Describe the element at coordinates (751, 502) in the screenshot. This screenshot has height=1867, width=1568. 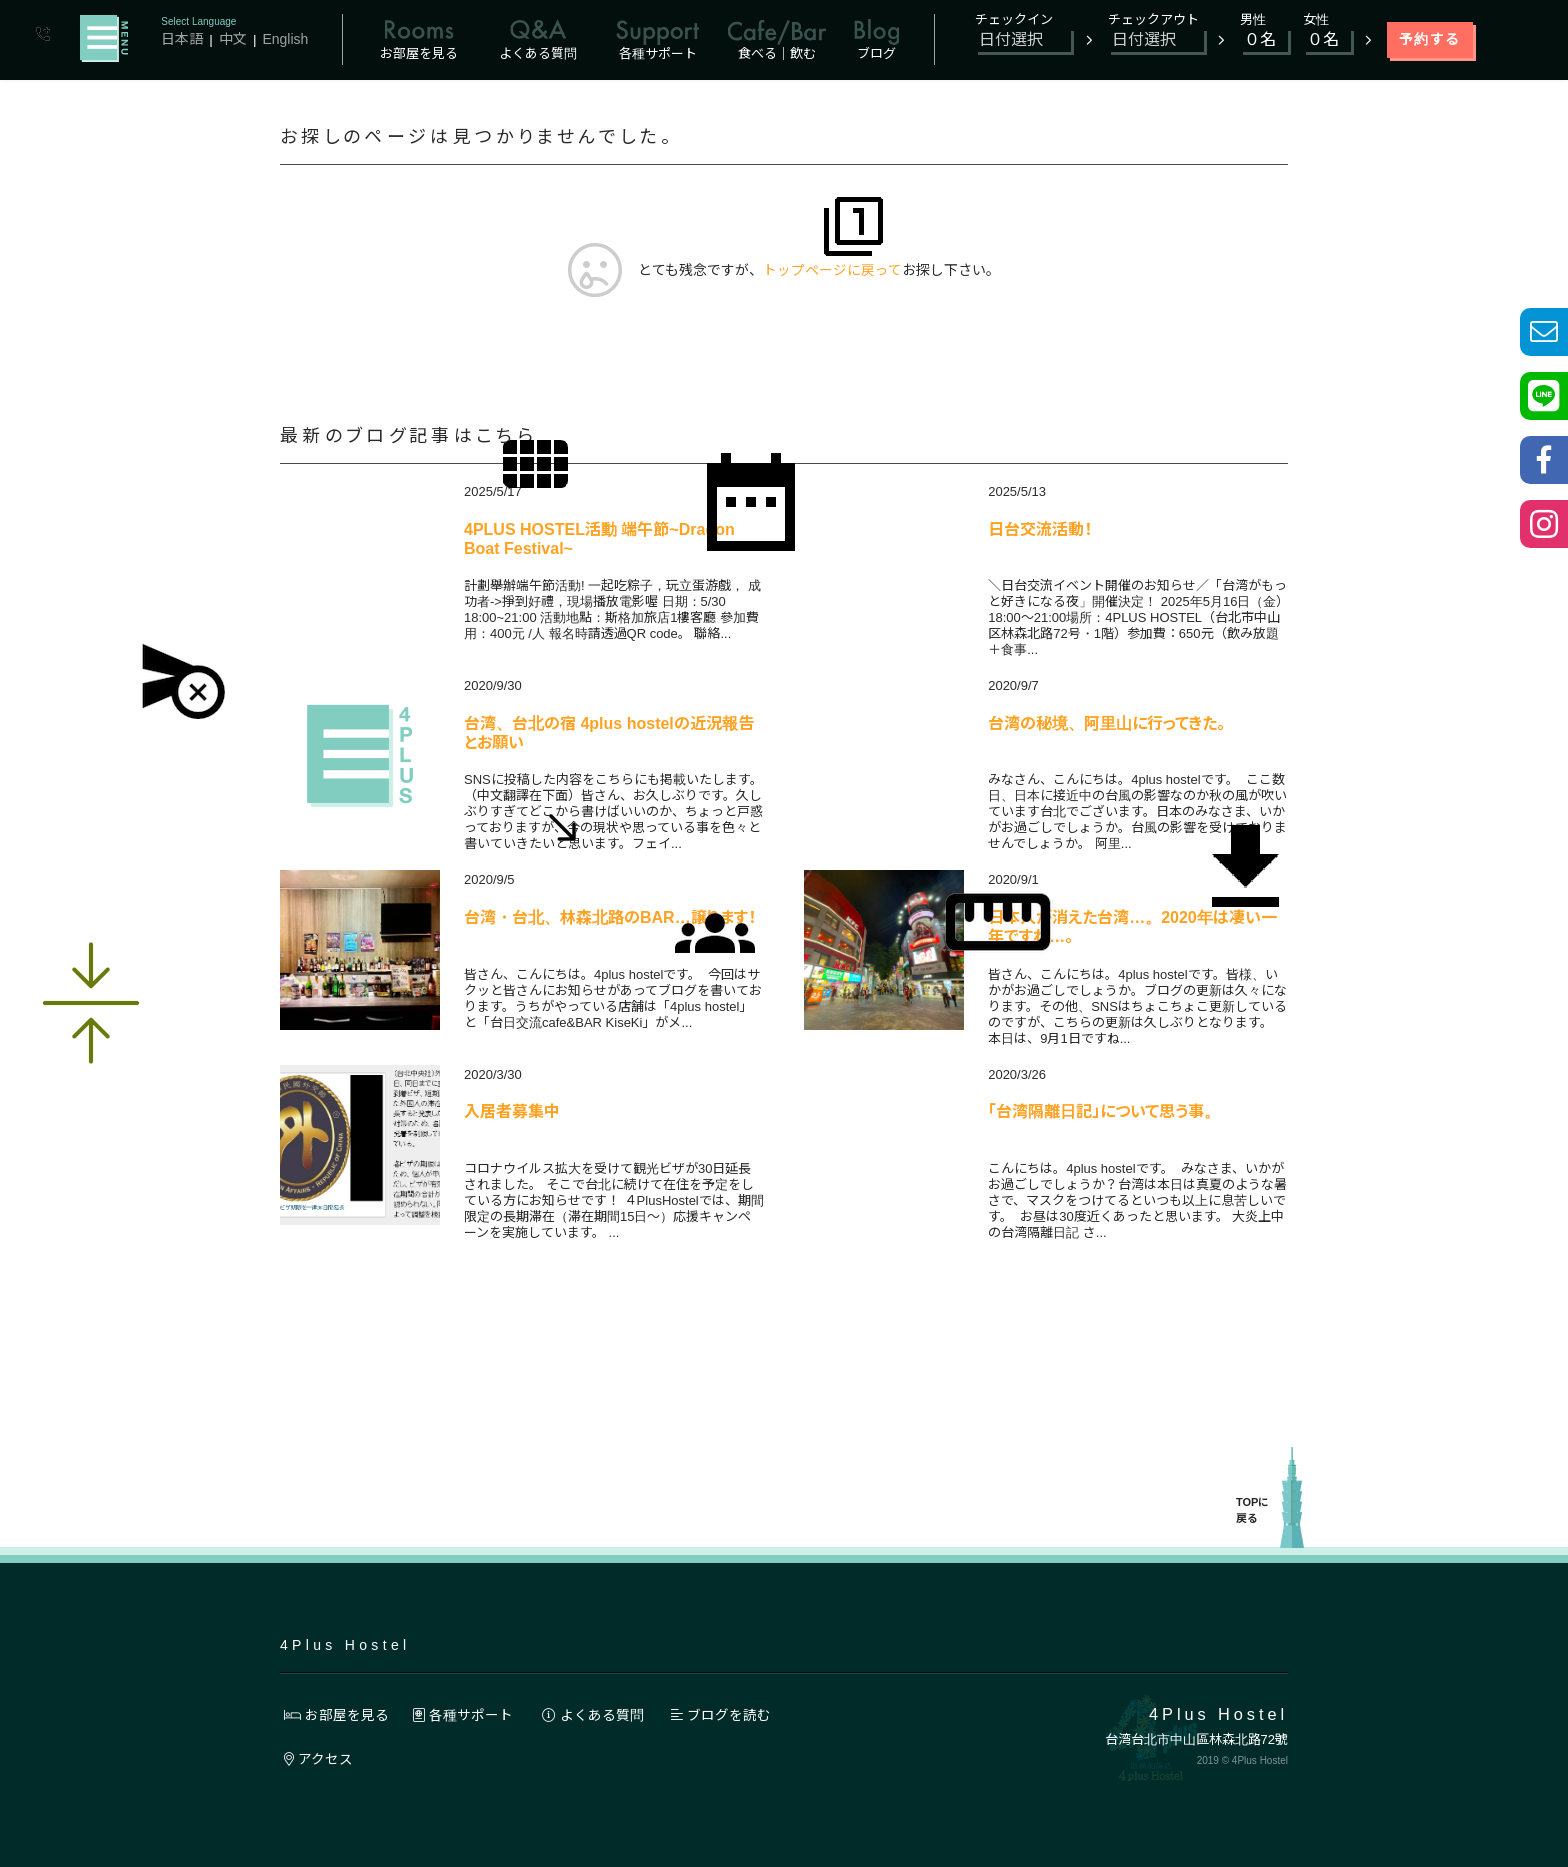
I see `select a date range` at that location.